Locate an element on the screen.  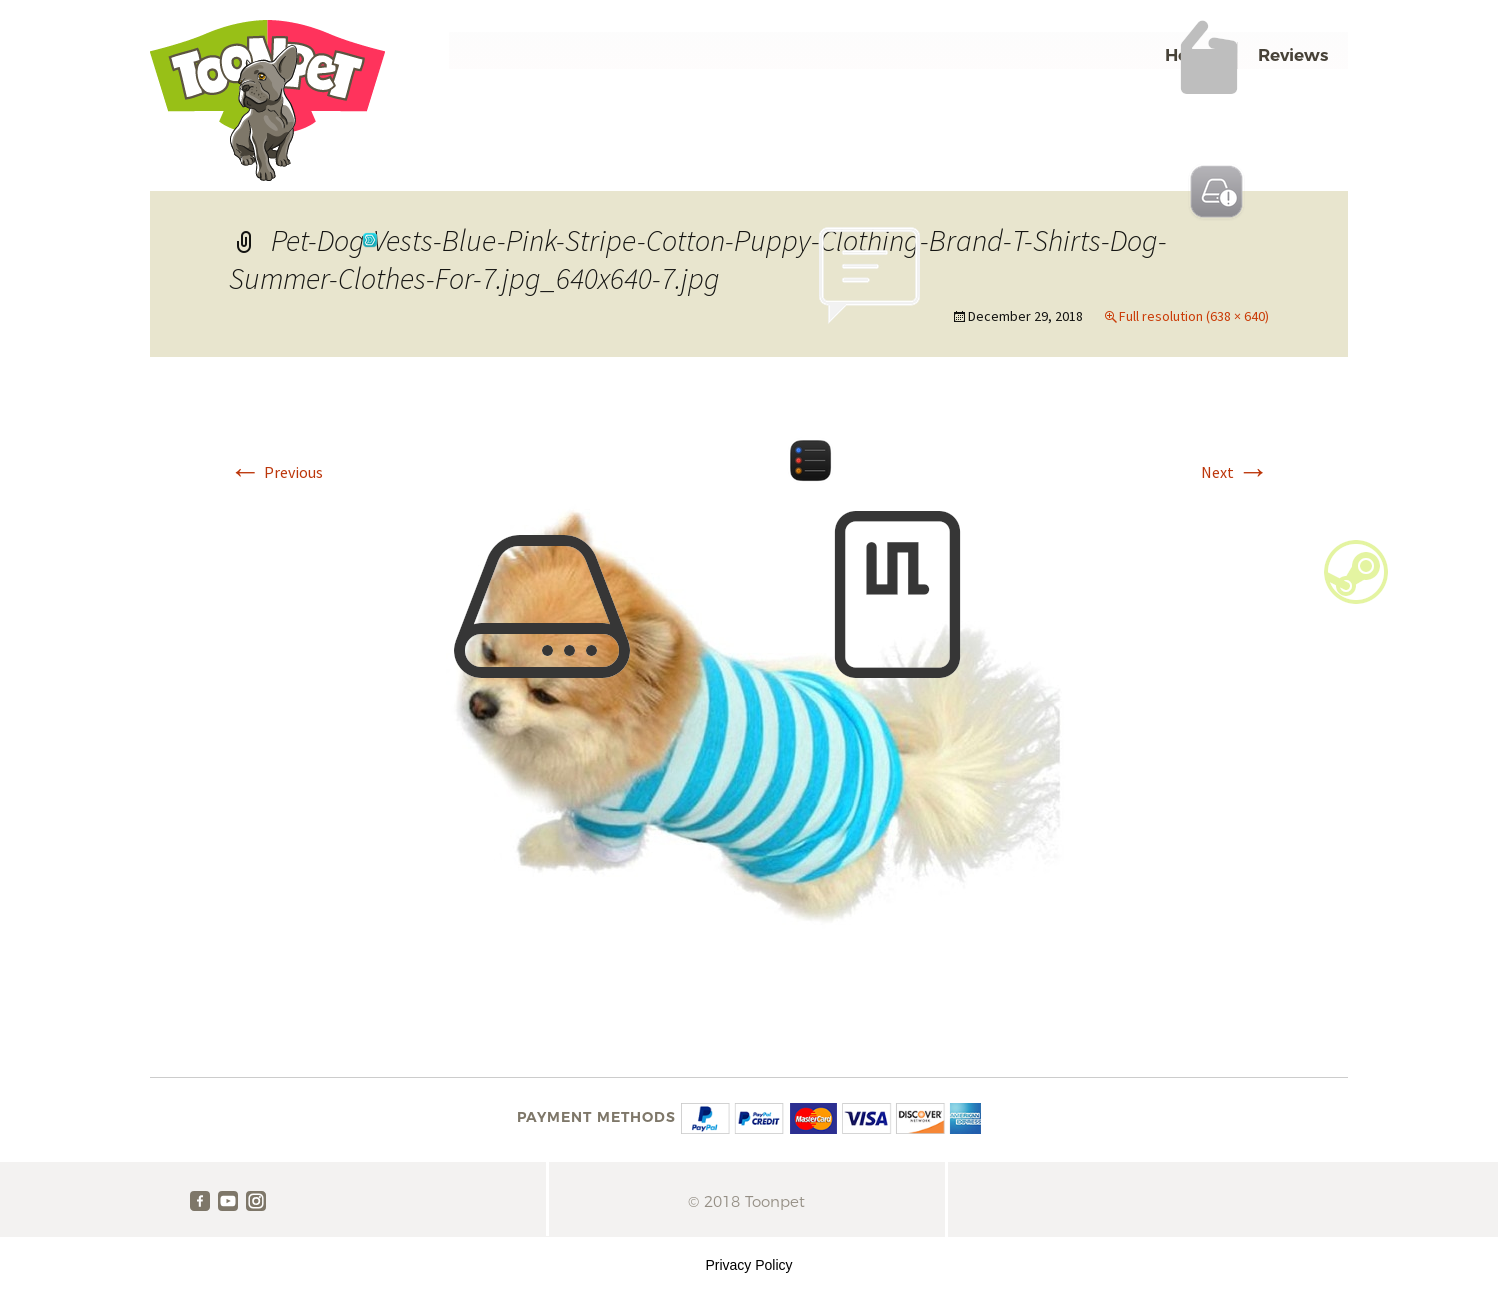
neochat messaging app system tray icon is located at coordinates (869, 275).